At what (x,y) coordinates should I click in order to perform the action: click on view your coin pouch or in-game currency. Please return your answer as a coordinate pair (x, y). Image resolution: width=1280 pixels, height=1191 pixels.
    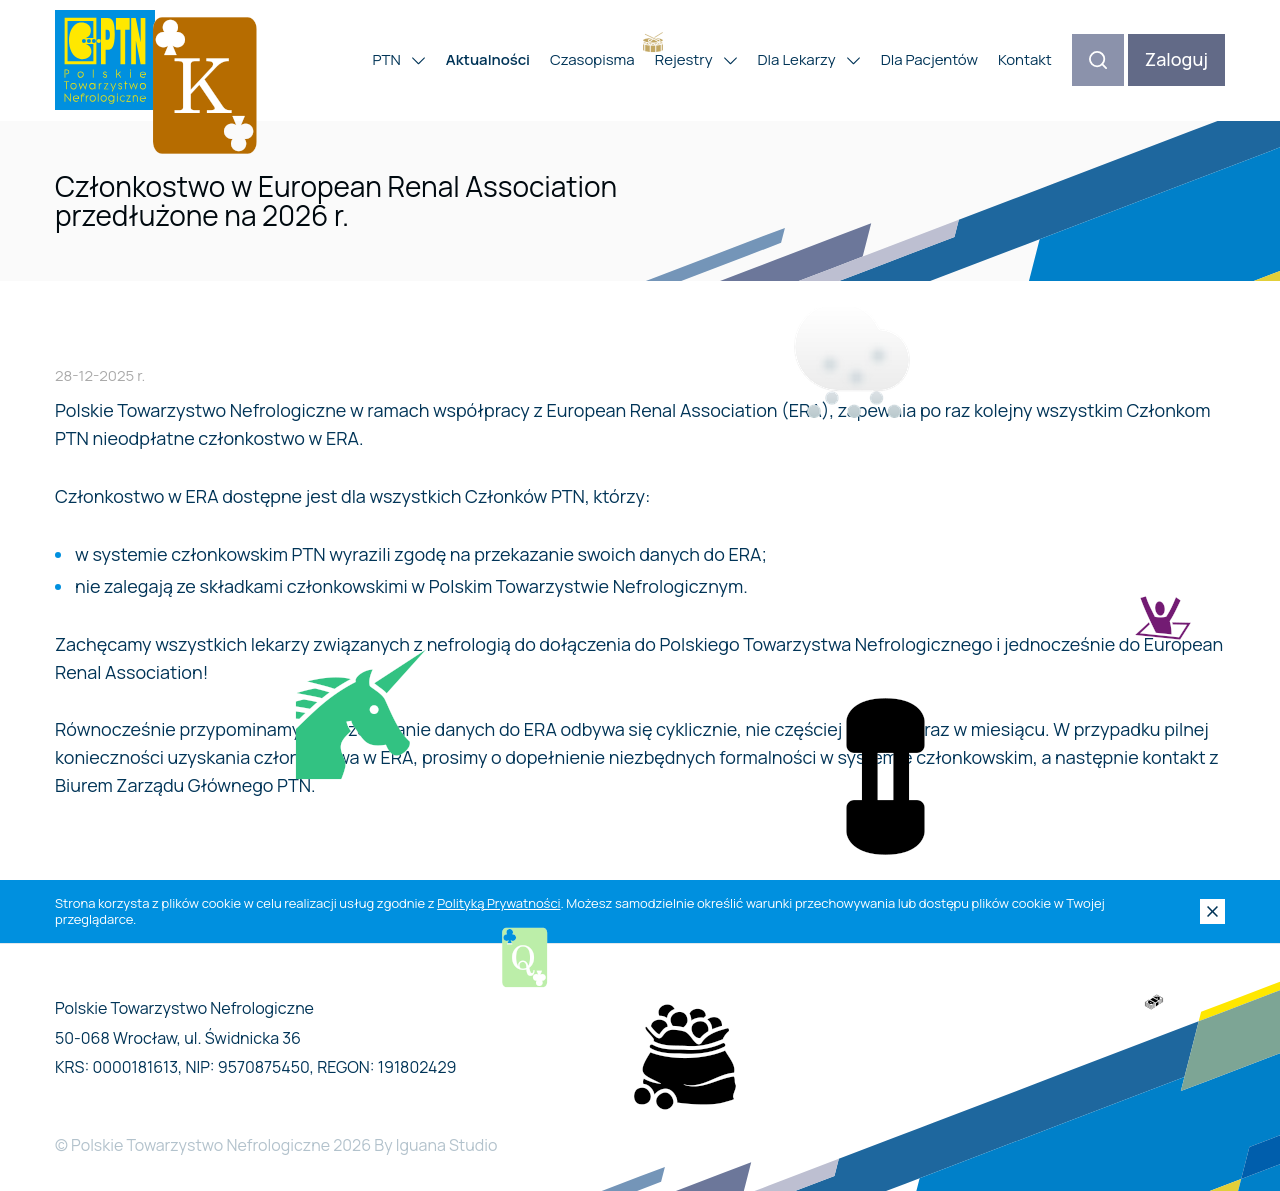
    Looking at the image, I should click on (685, 1057).